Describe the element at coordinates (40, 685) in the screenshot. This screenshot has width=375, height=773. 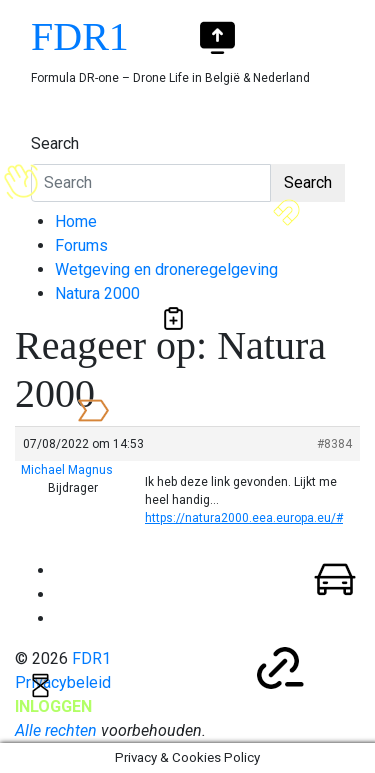
I see `indicates a timer with significant time remaining` at that location.